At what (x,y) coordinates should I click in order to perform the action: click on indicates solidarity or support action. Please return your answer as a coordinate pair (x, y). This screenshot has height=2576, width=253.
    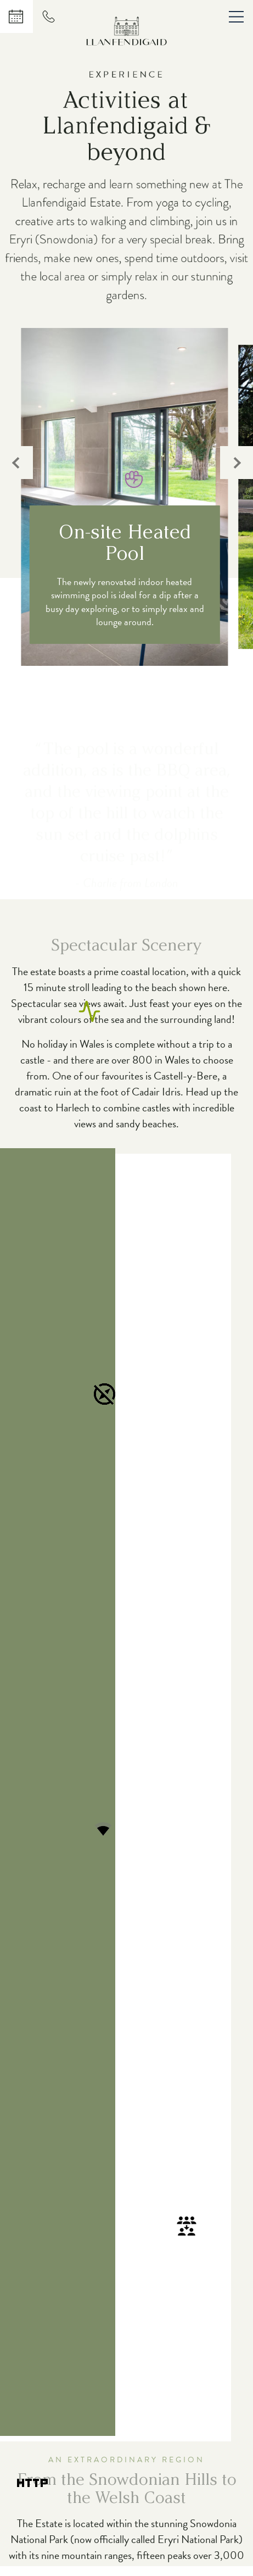
    Looking at the image, I should click on (134, 479).